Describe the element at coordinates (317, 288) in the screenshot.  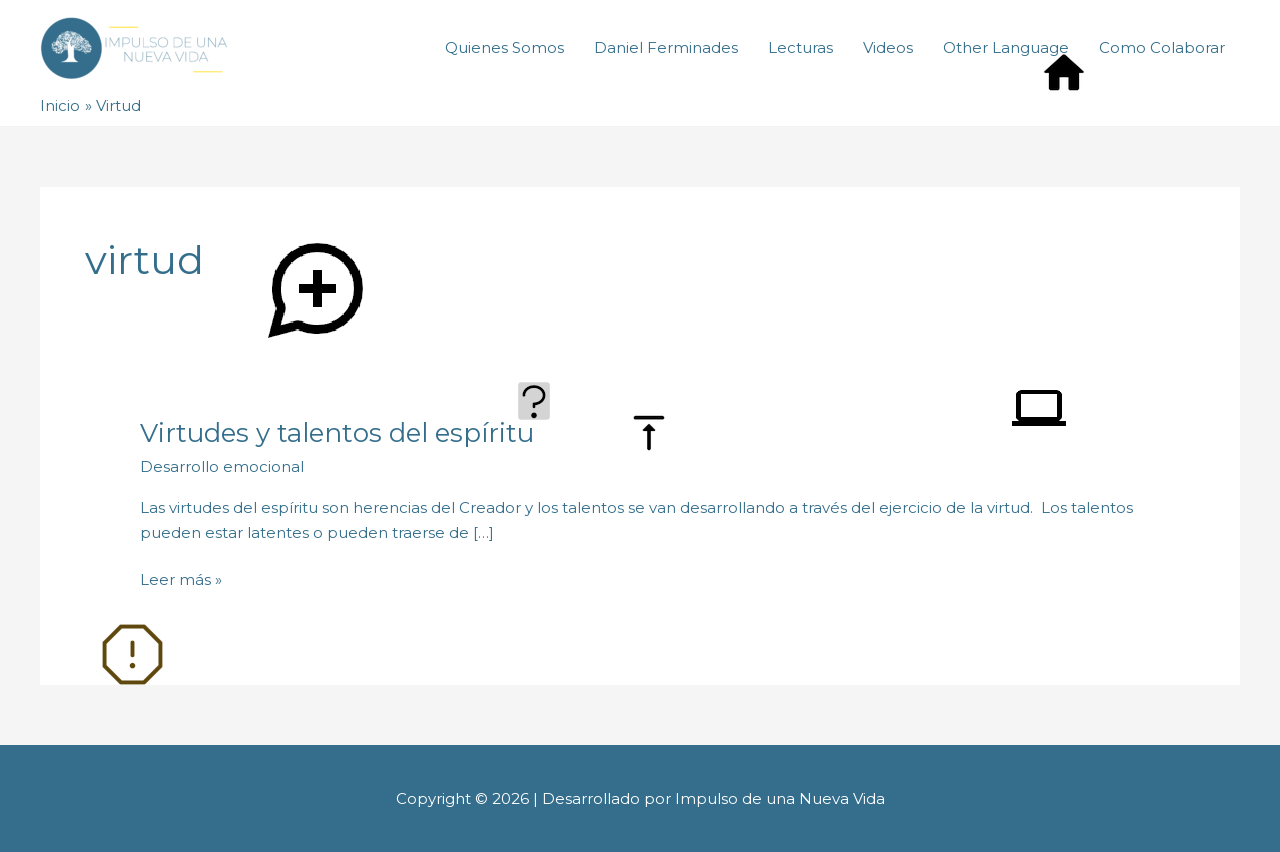
I see `add a review or comment to a location` at that location.